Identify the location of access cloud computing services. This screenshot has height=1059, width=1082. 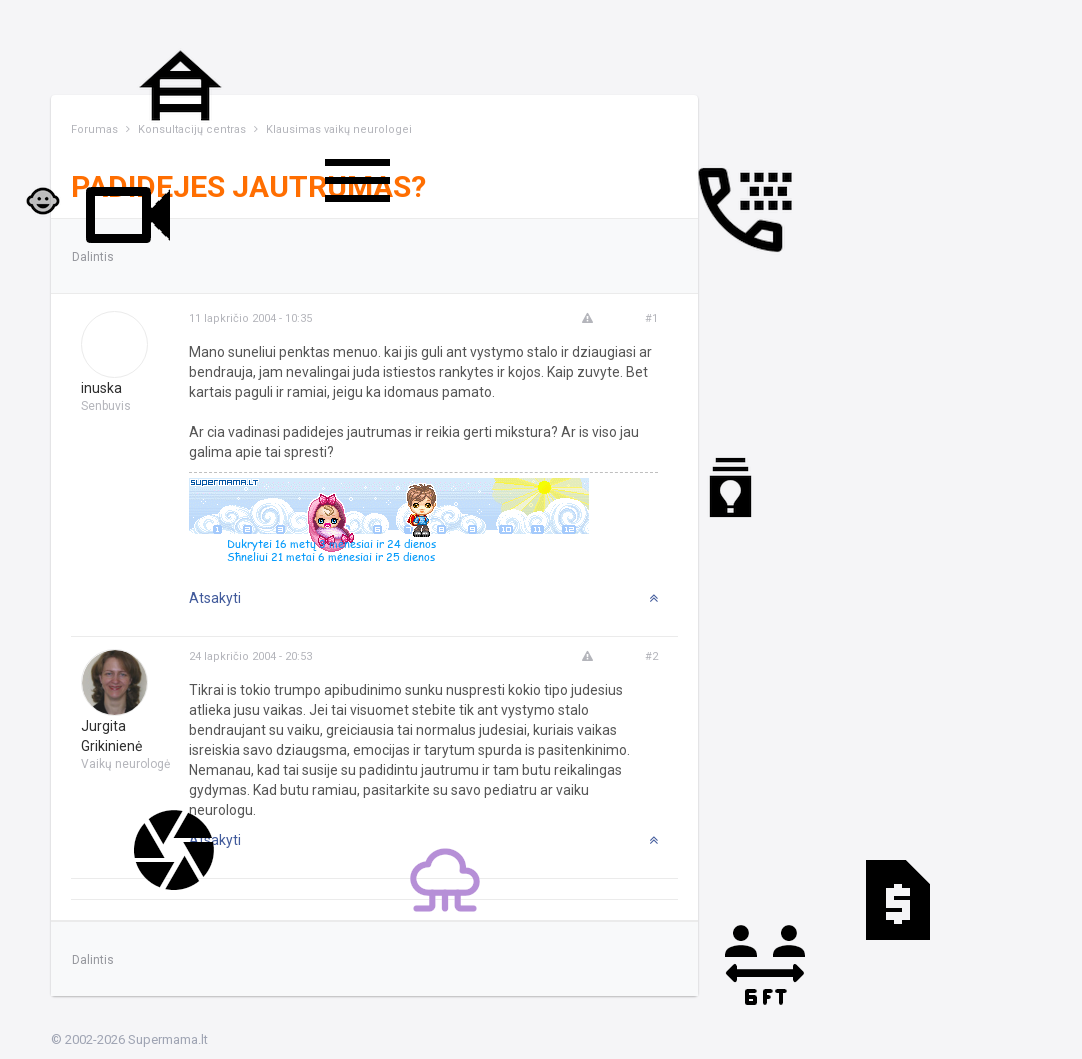
(445, 880).